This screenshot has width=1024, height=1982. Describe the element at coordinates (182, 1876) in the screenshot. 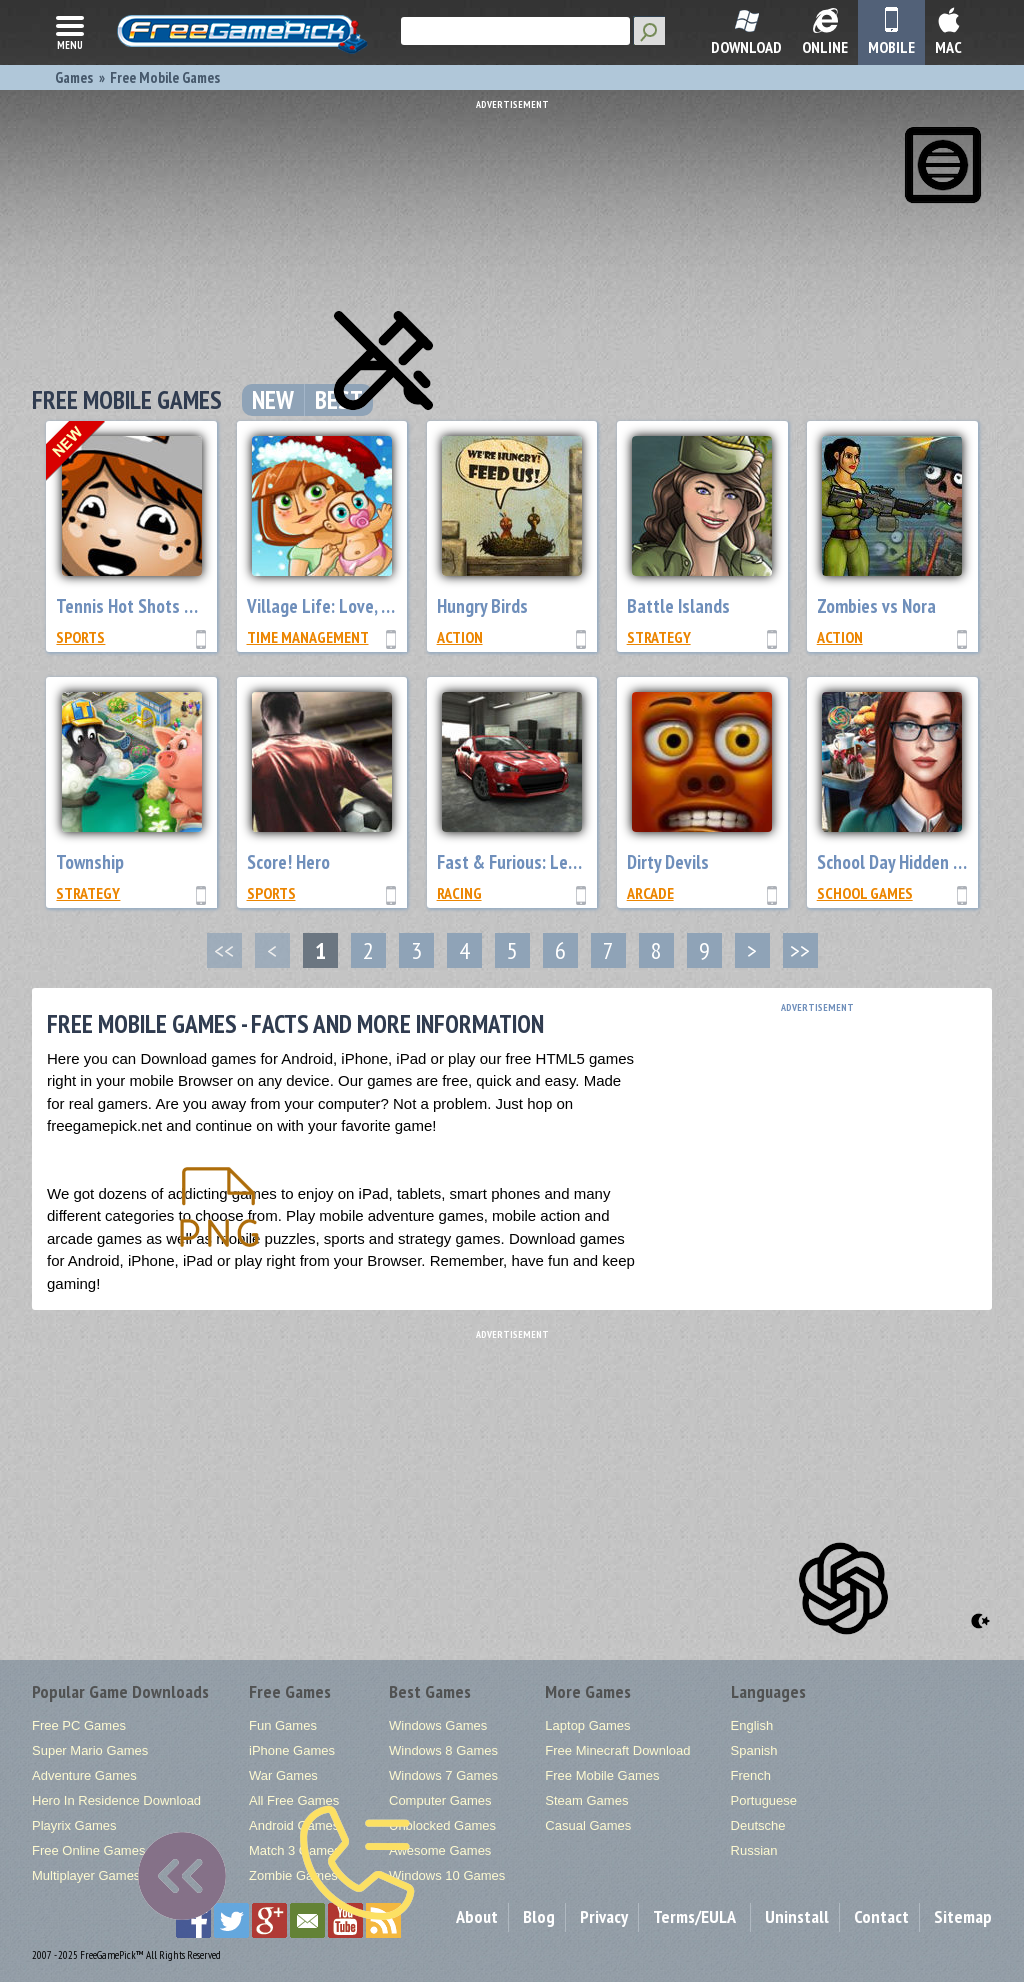

I see `go back to the beginning` at that location.